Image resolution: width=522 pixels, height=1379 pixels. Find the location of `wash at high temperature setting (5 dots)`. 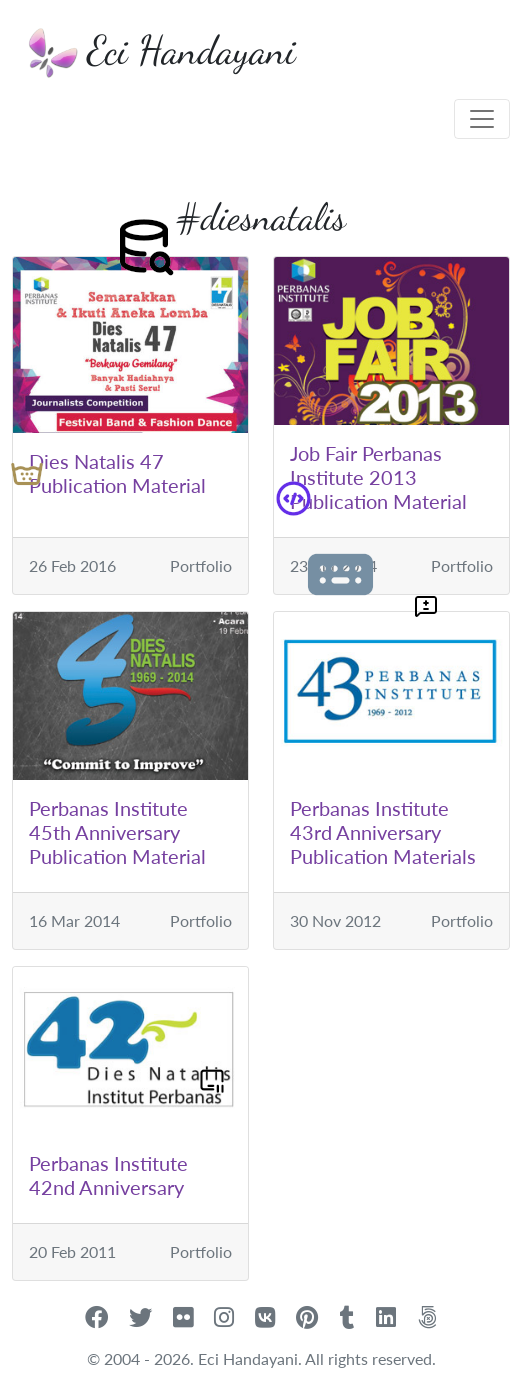

wash at high temperature setting (5 dots) is located at coordinates (27, 474).